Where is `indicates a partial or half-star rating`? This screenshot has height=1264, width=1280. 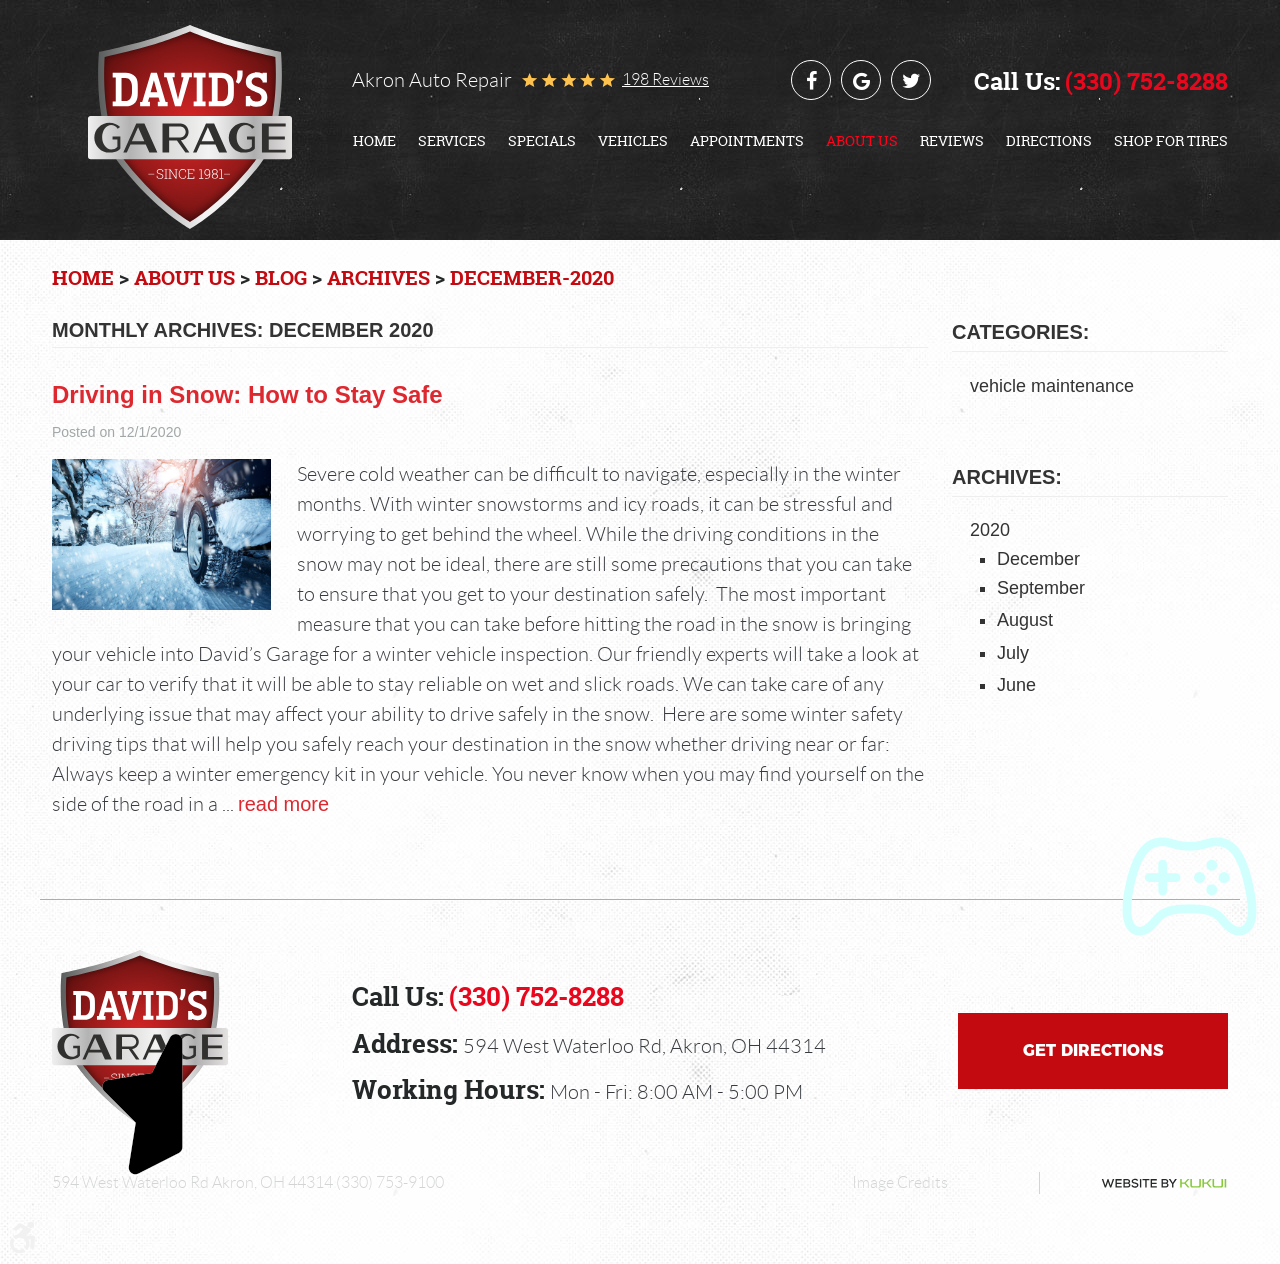 indicates a partial or half-star rating is located at coordinates (178, 1109).